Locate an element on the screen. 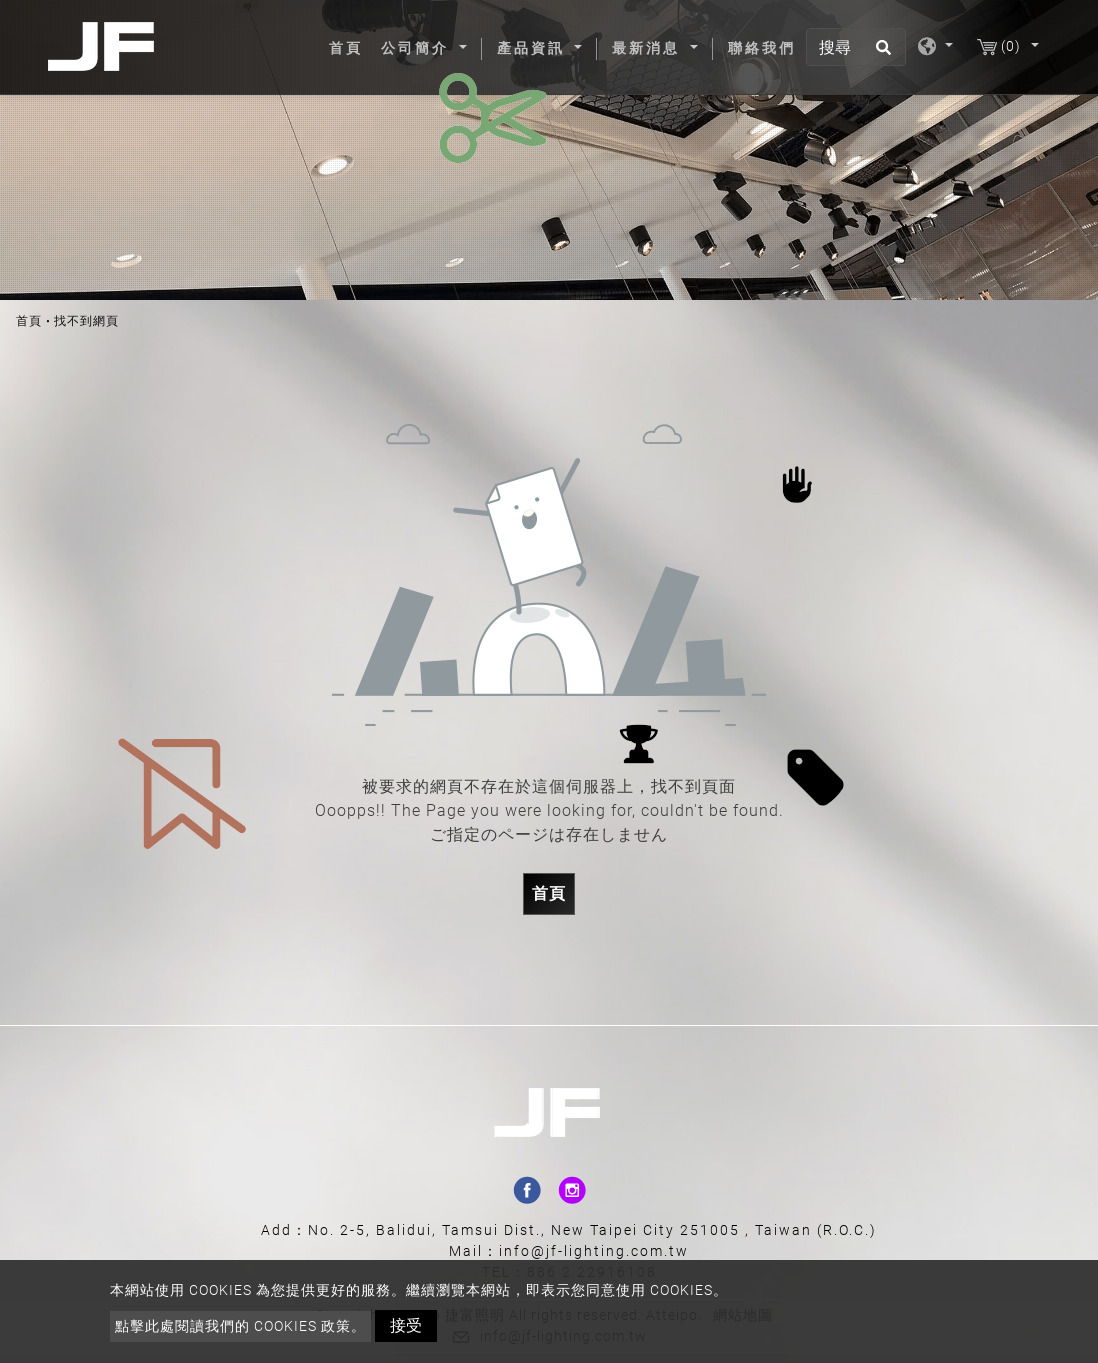 This screenshot has height=1363, width=1098. remove bookmark from saved items is located at coordinates (182, 794).